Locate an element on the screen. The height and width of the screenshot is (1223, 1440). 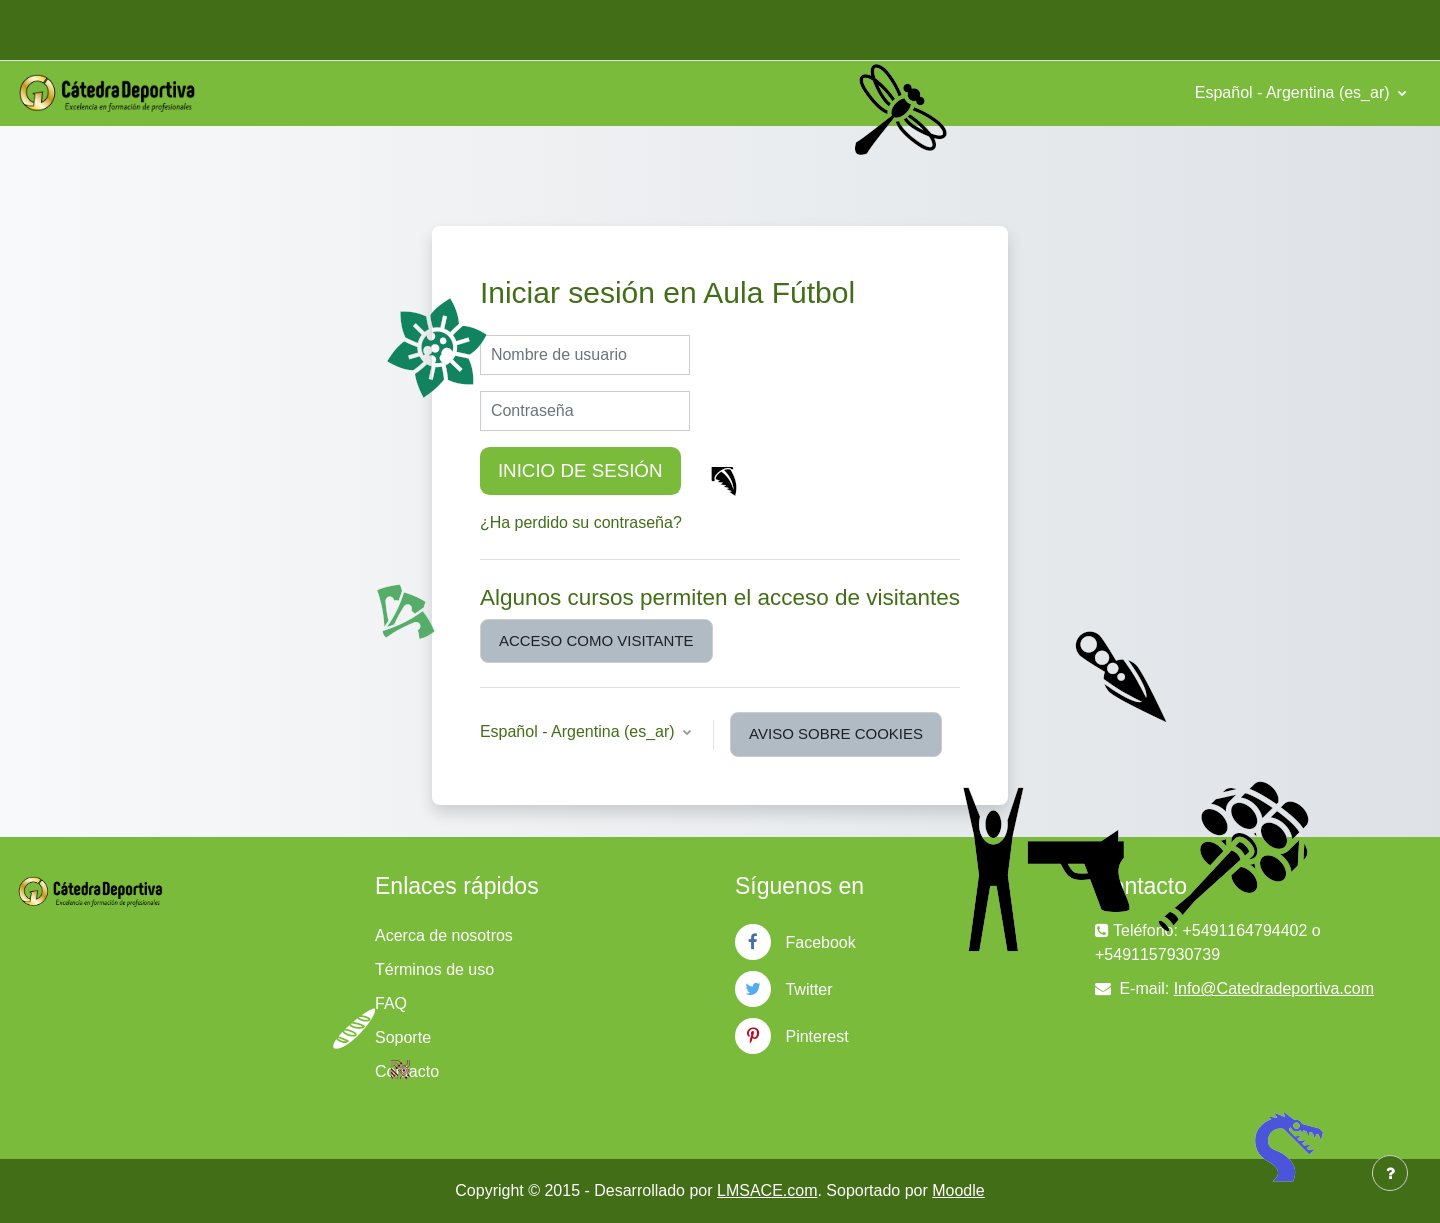
select hatchet or axe weapon type is located at coordinates (405, 611).